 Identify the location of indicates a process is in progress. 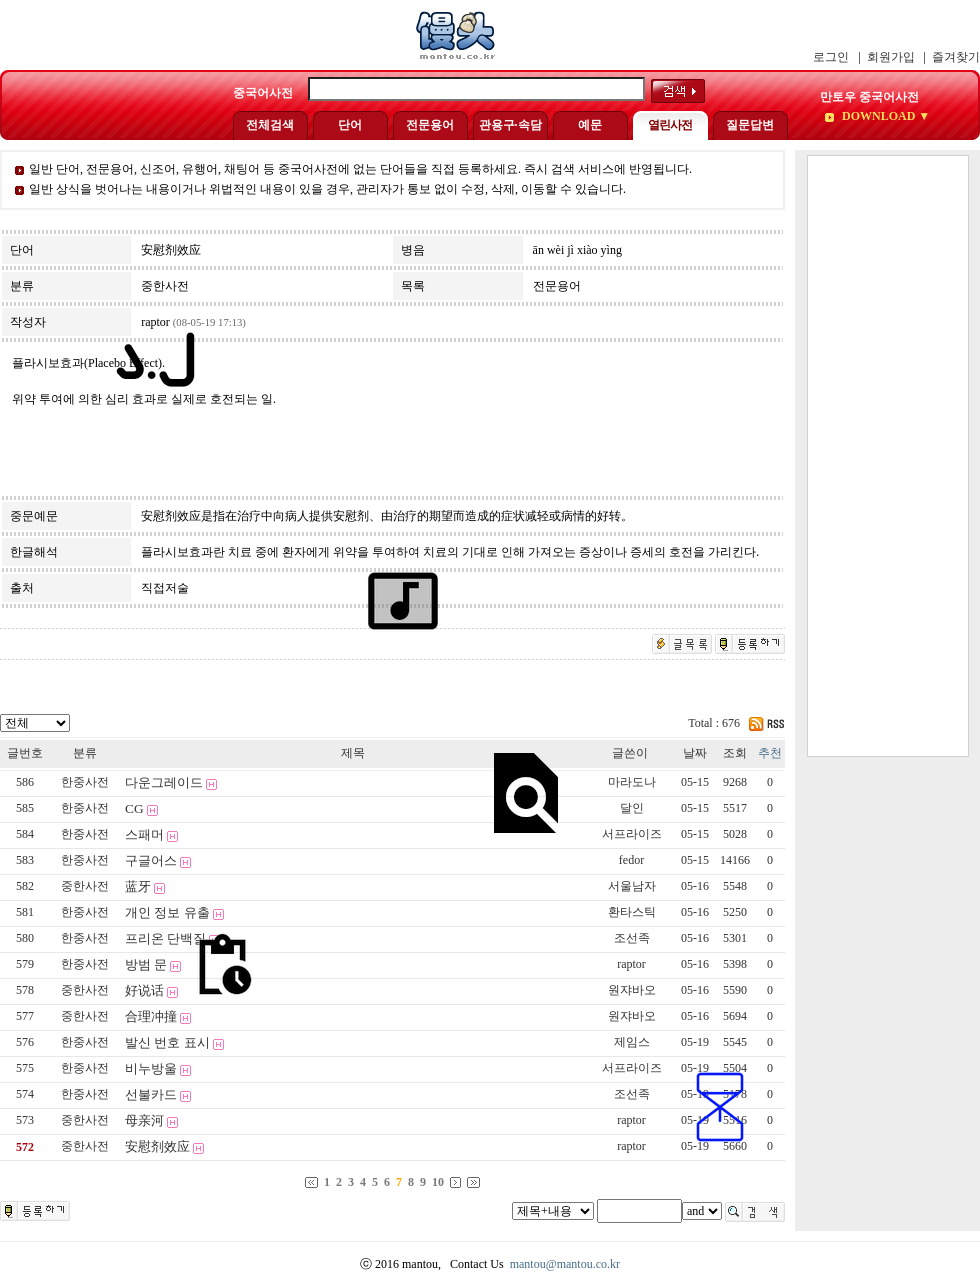
(720, 1107).